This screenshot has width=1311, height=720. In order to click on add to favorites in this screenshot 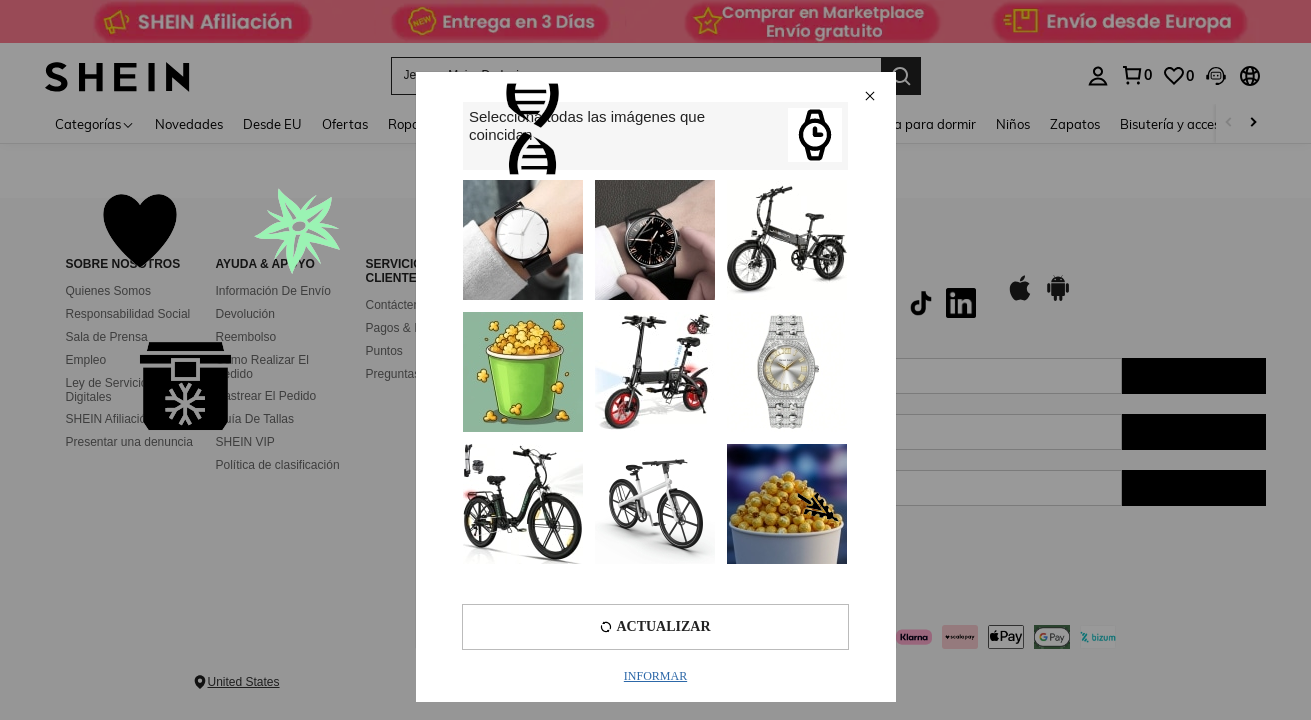, I will do `click(140, 231)`.